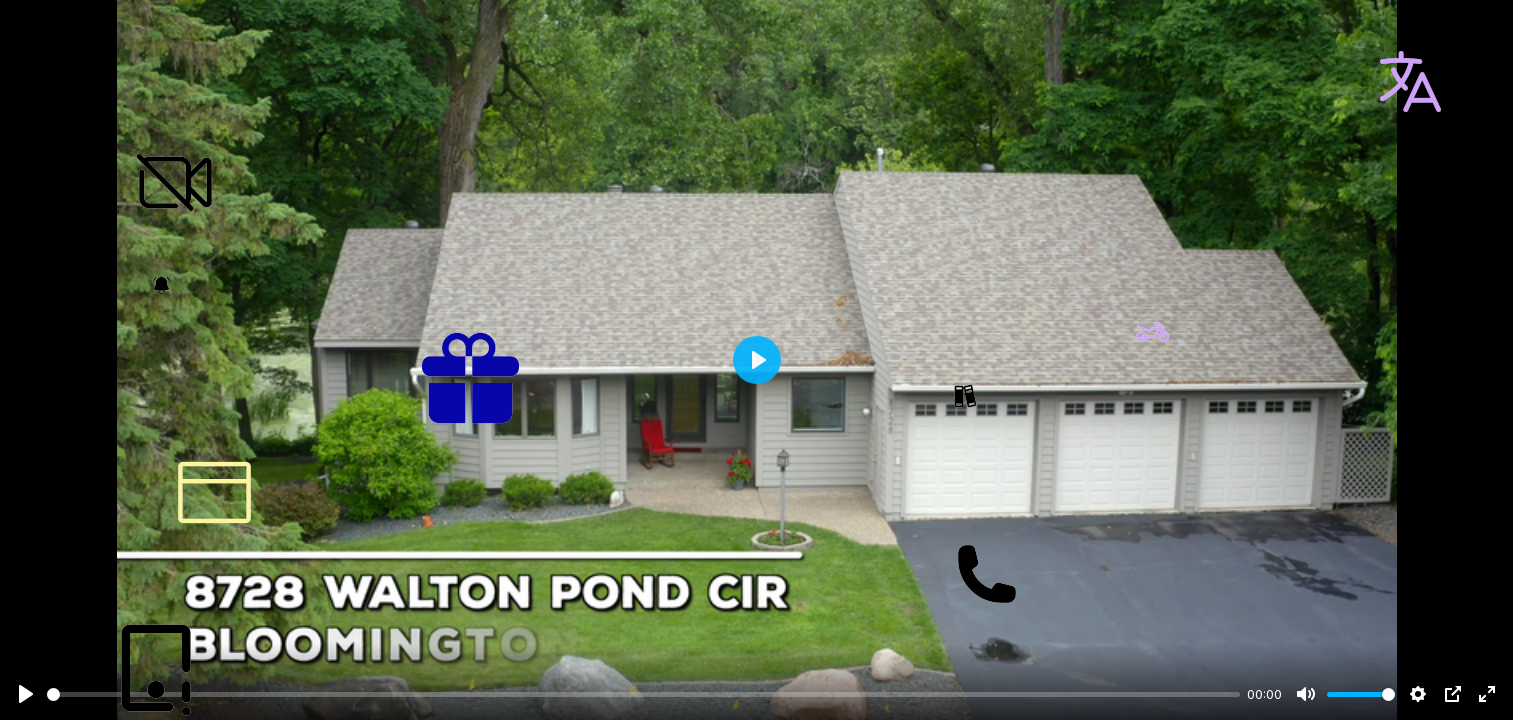 This screenshot has height=720, width=1513. What do you see at coordinates (470, 378) in the screenshot?
I see `access gifts or rewards` at bounding box center [470, 378].